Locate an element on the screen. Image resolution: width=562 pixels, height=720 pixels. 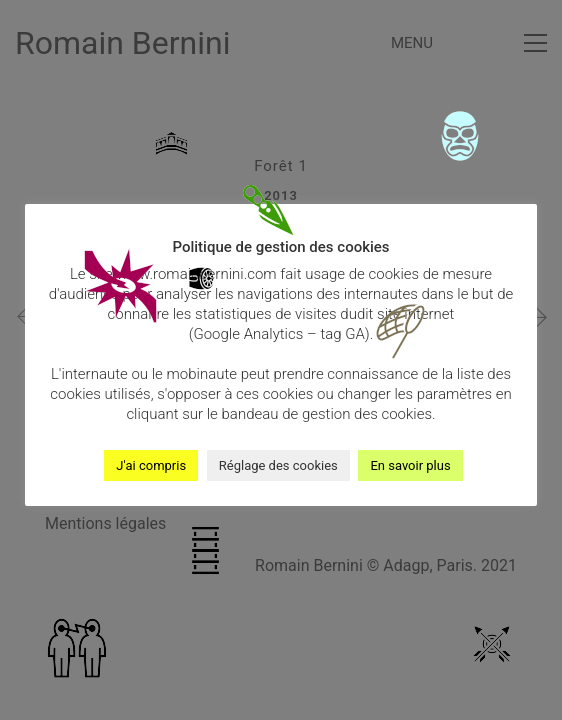
indicates mind-link or telepathic communication feature is located at coordinates (77, 648).